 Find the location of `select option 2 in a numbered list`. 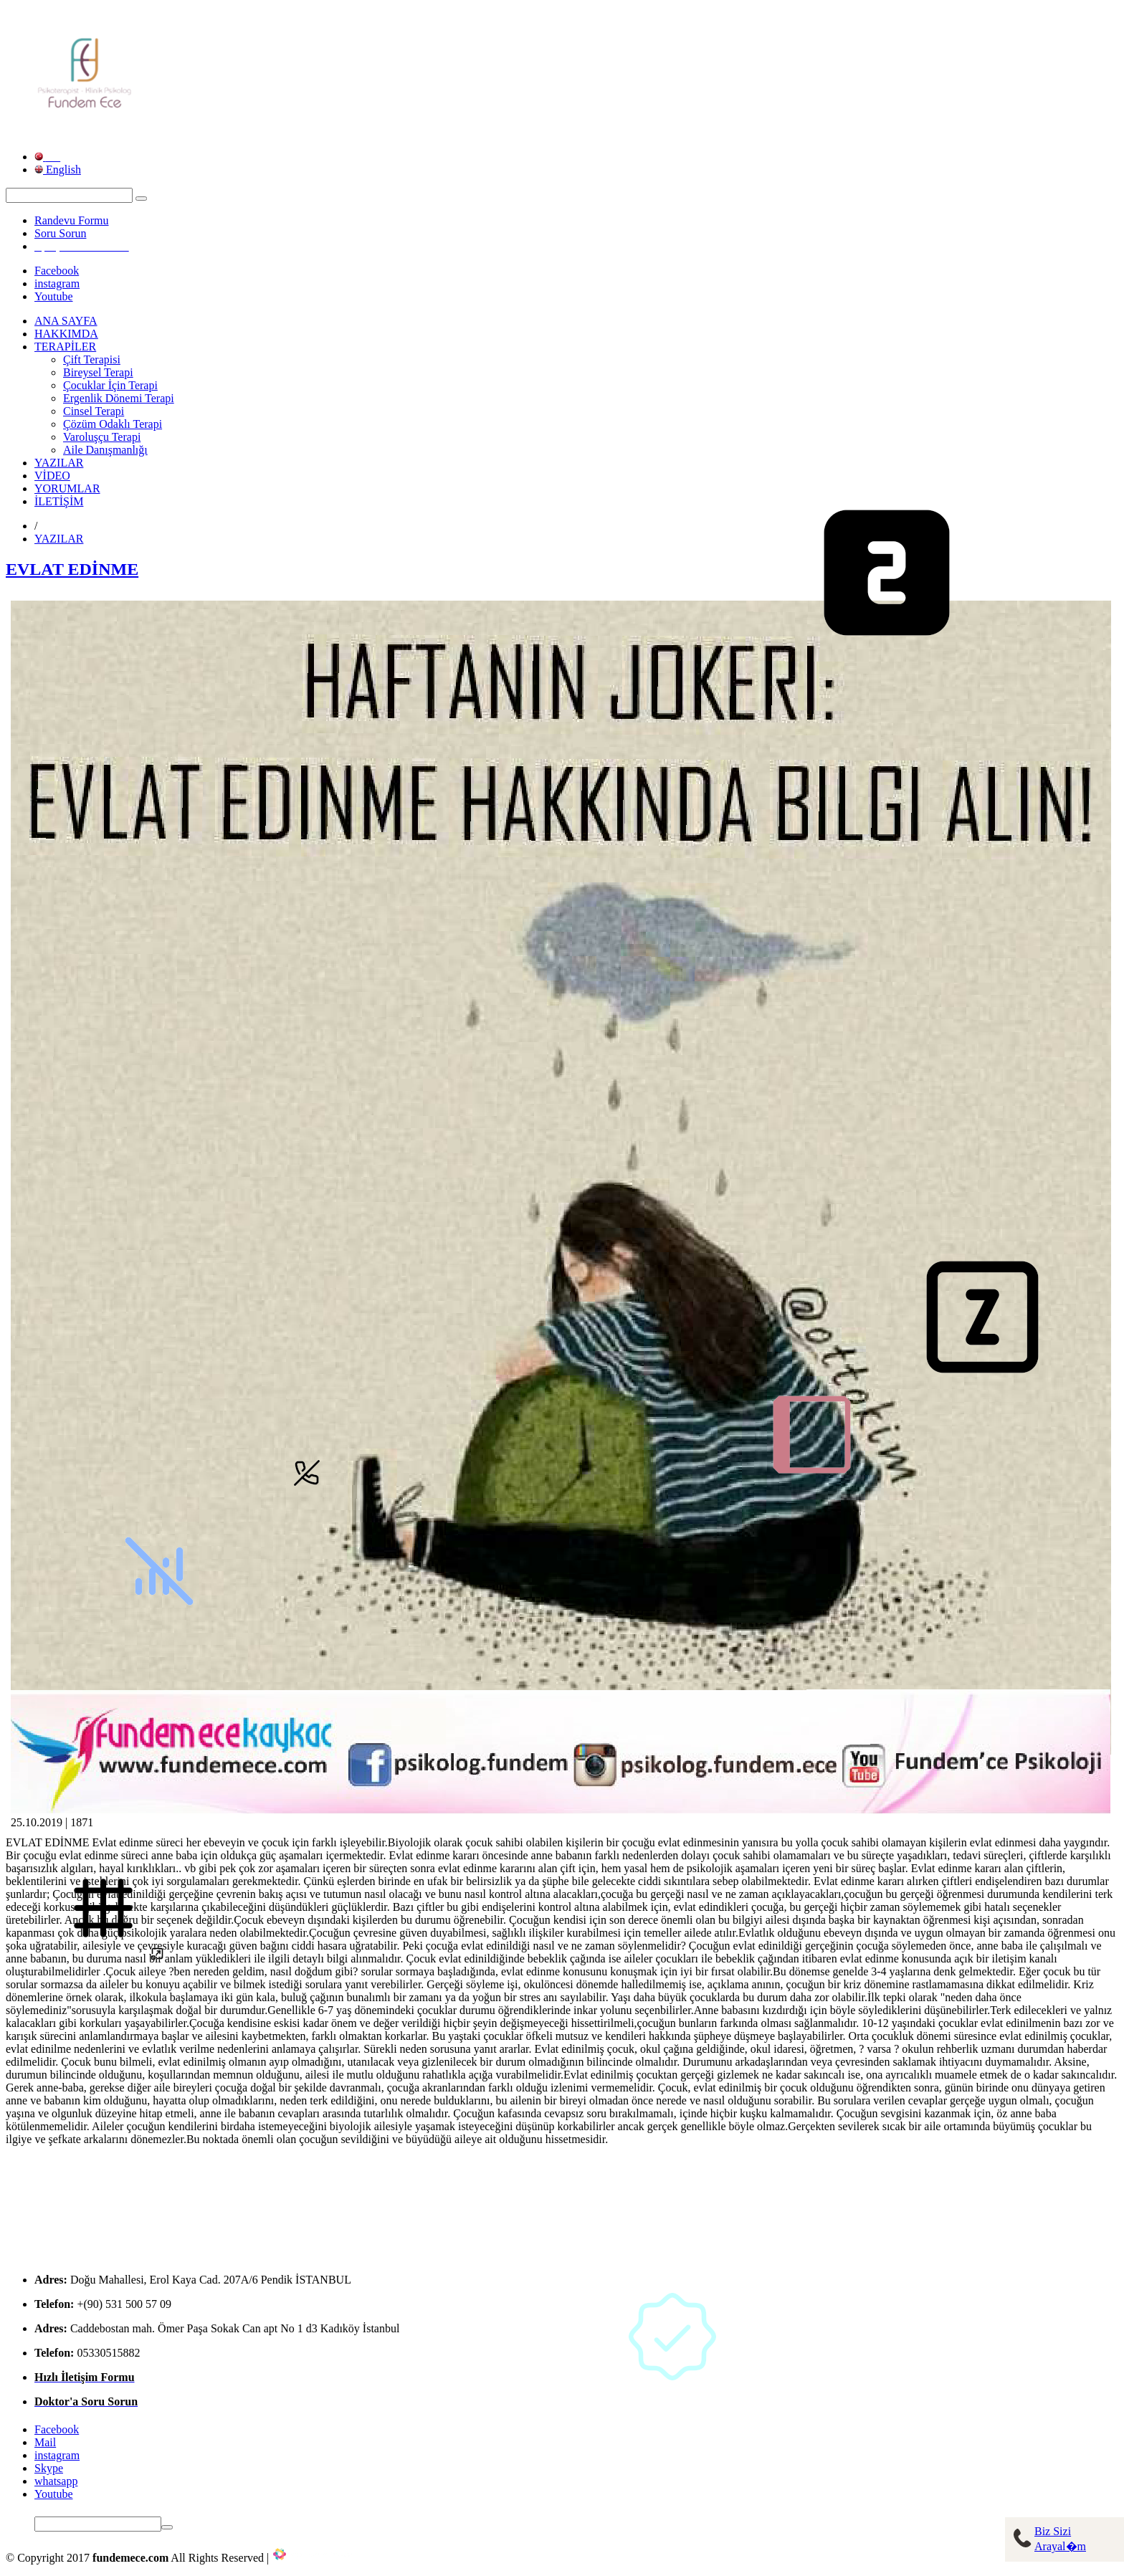

select option 2 in a numbered list is located at coordinates (887, 573).